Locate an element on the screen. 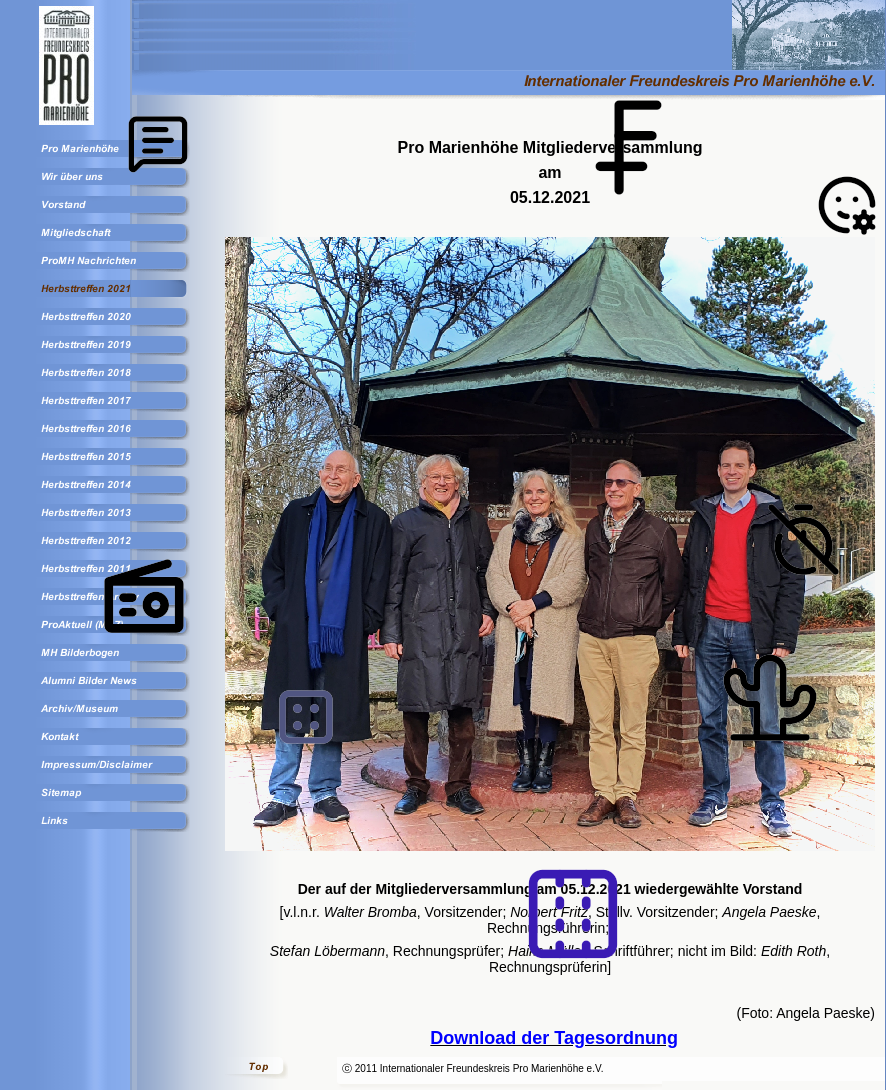  open a chat or messaging feature is located at coordinates (158, 143).